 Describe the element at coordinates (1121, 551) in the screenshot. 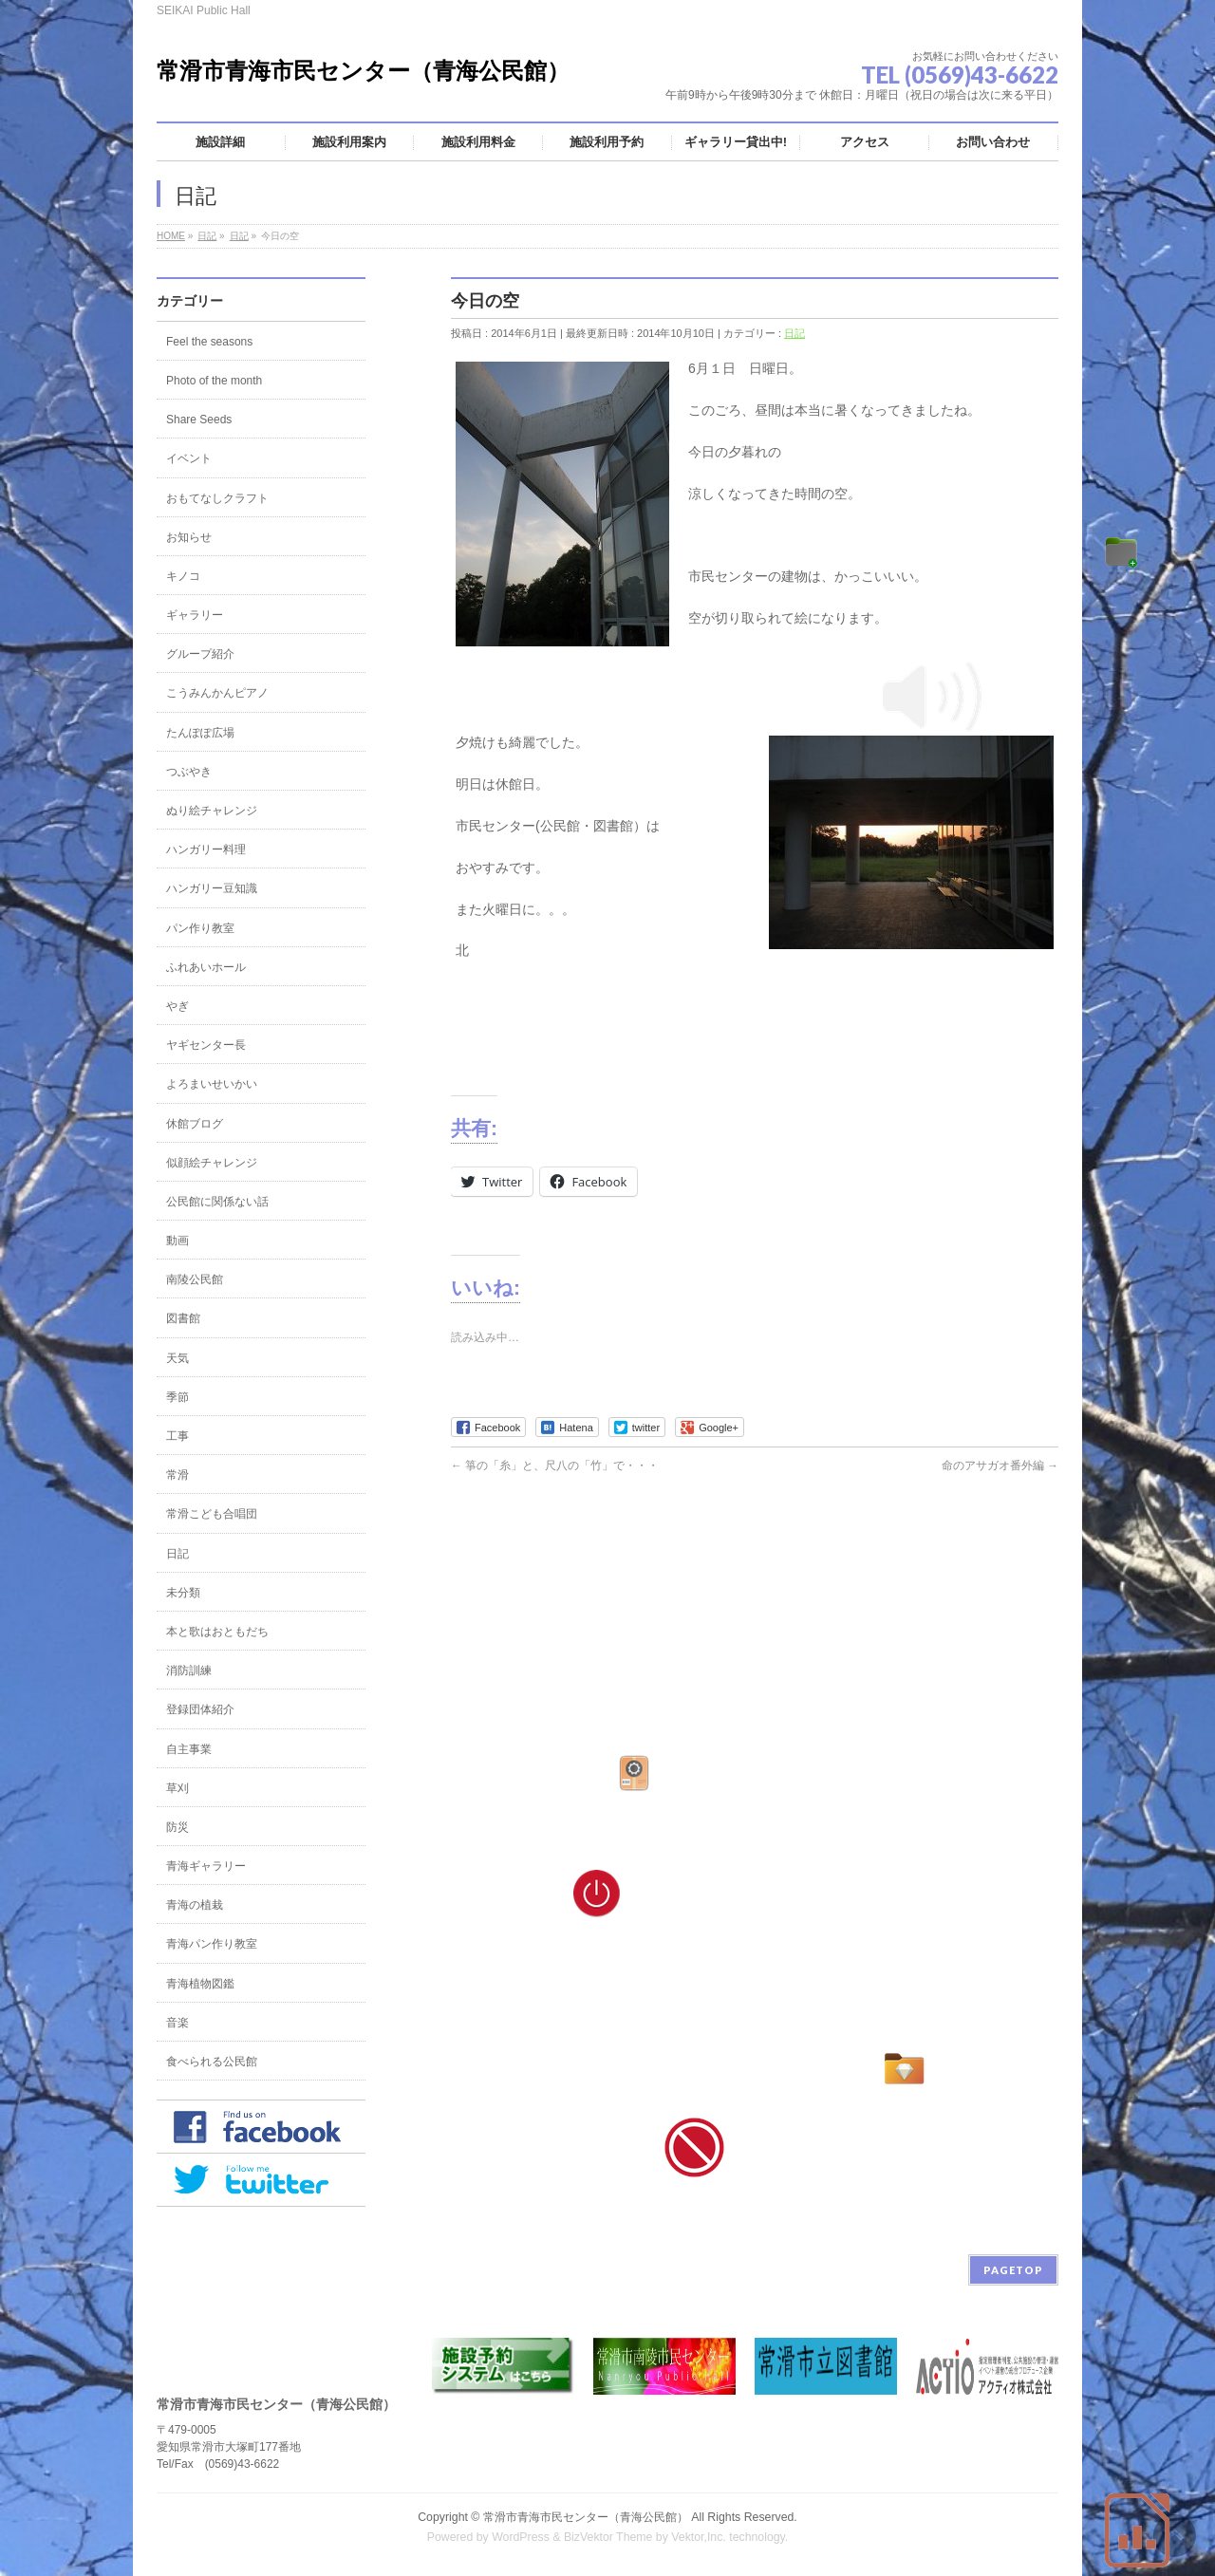

I see `create a new folder` at that location.